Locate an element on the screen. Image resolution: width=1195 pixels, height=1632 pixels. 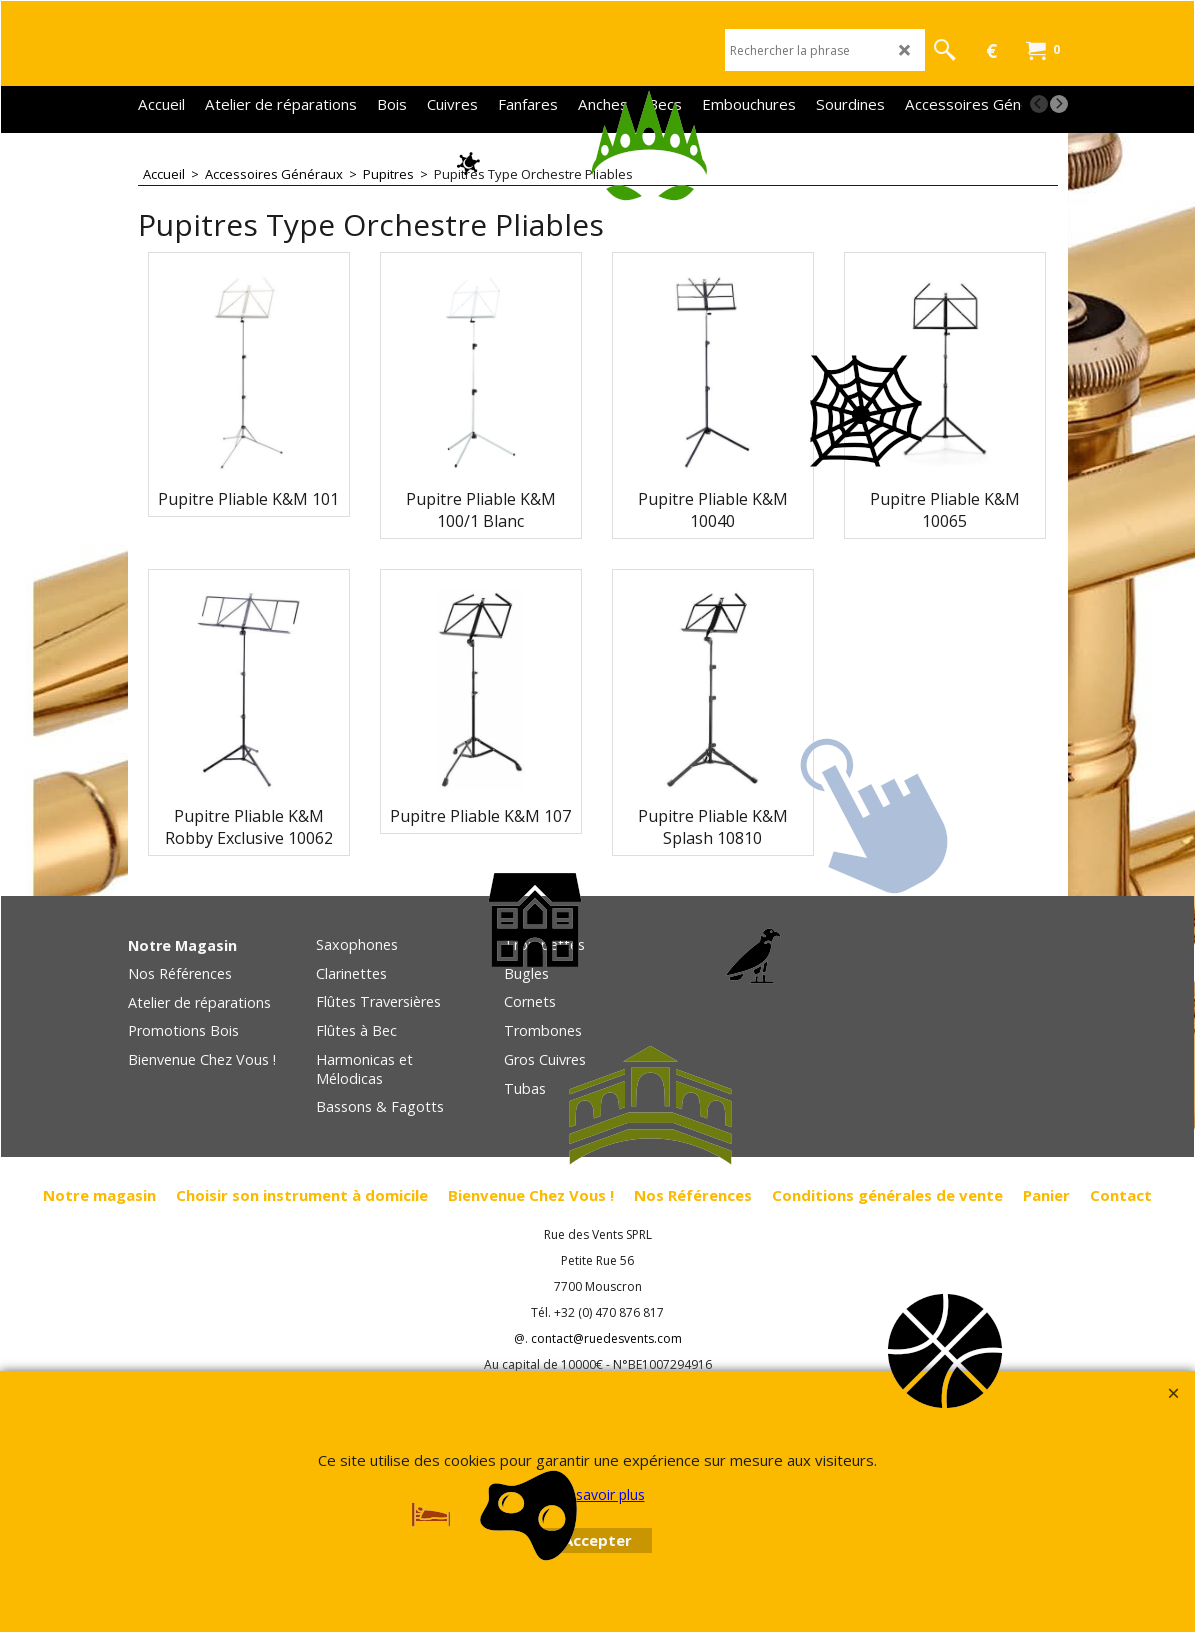
indicates premium or VIP membership status is located at coordinates (650, 149).